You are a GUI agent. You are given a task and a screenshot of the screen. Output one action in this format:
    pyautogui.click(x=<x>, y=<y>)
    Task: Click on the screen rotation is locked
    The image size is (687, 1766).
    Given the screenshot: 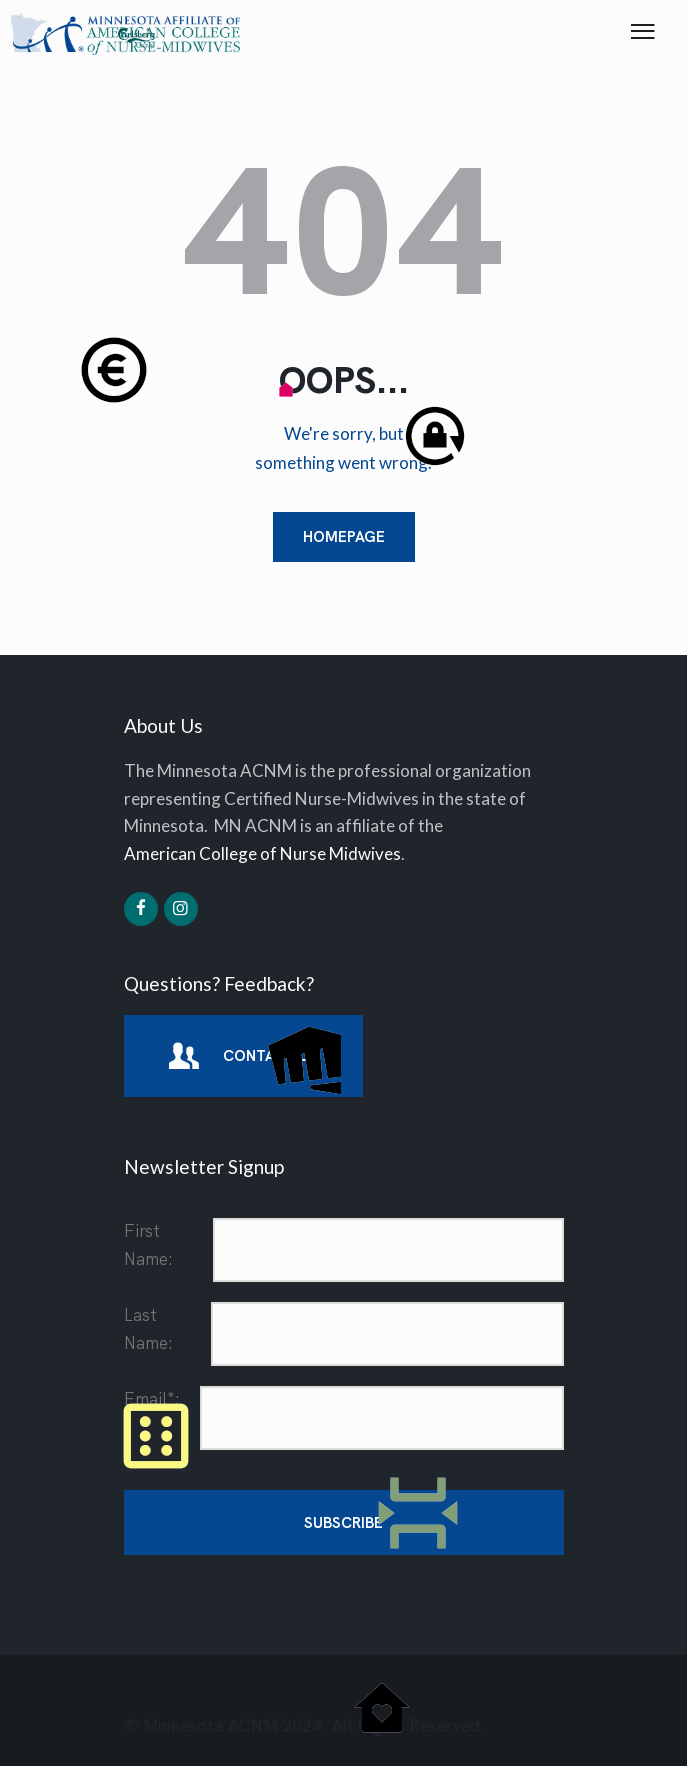 What is the action you would take?
    pyautogui.click(x=435, y=436)
    